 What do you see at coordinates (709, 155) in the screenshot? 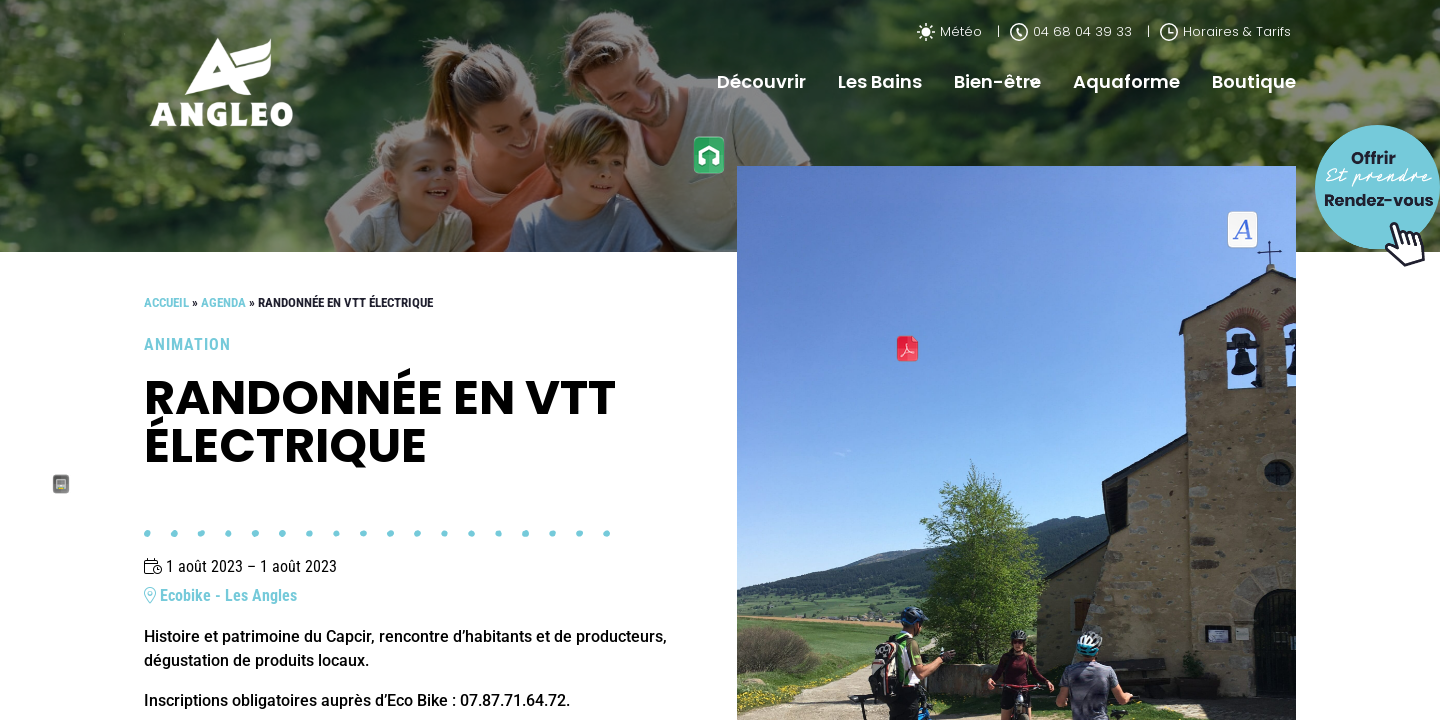
I see `an LMMS music project file` at bounding box center [709, 155].